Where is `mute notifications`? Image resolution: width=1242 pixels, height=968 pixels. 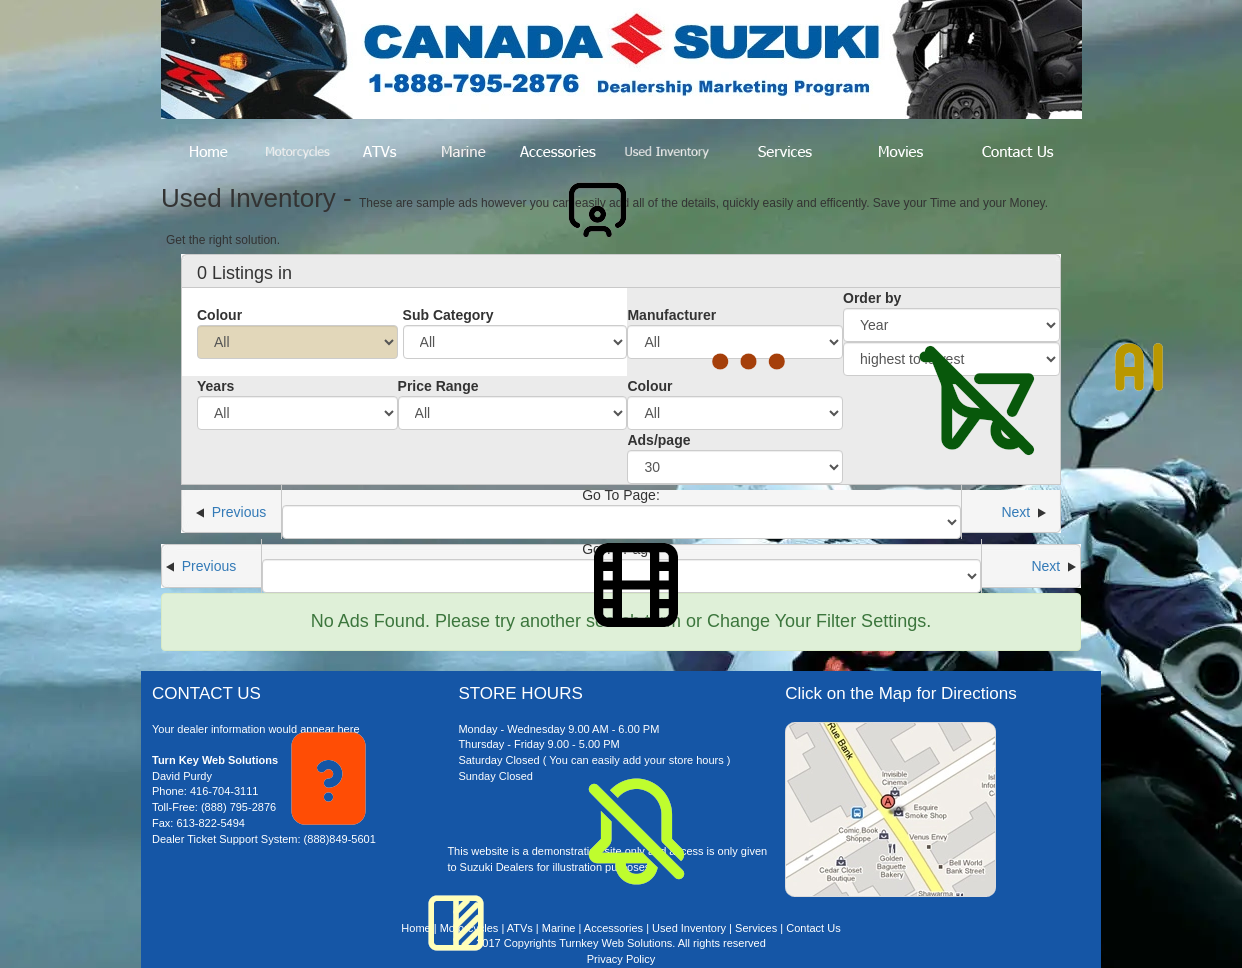
mute notifications is located at coordinates (636, 831).